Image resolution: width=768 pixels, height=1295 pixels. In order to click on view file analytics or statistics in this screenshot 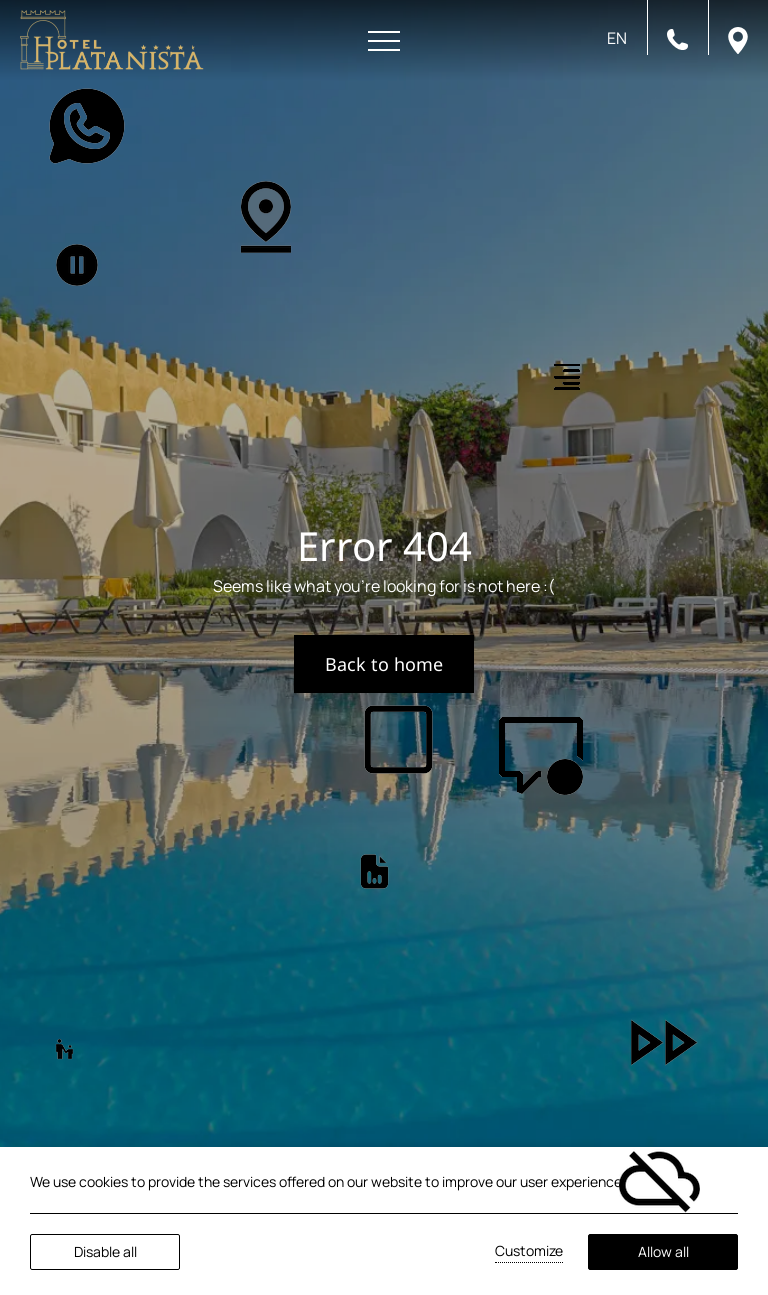, I will do `click(374, 871)`.